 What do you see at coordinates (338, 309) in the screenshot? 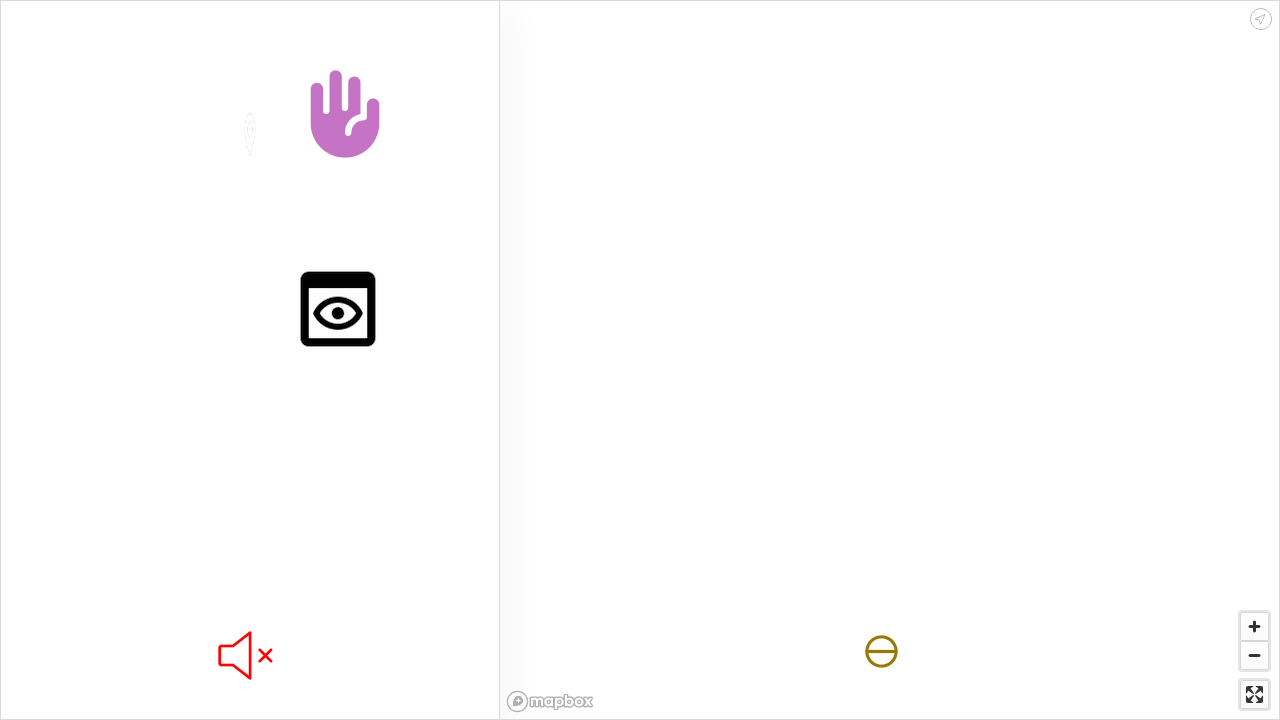
I see `preview file or document before opening` at bounding box center [338, 309].